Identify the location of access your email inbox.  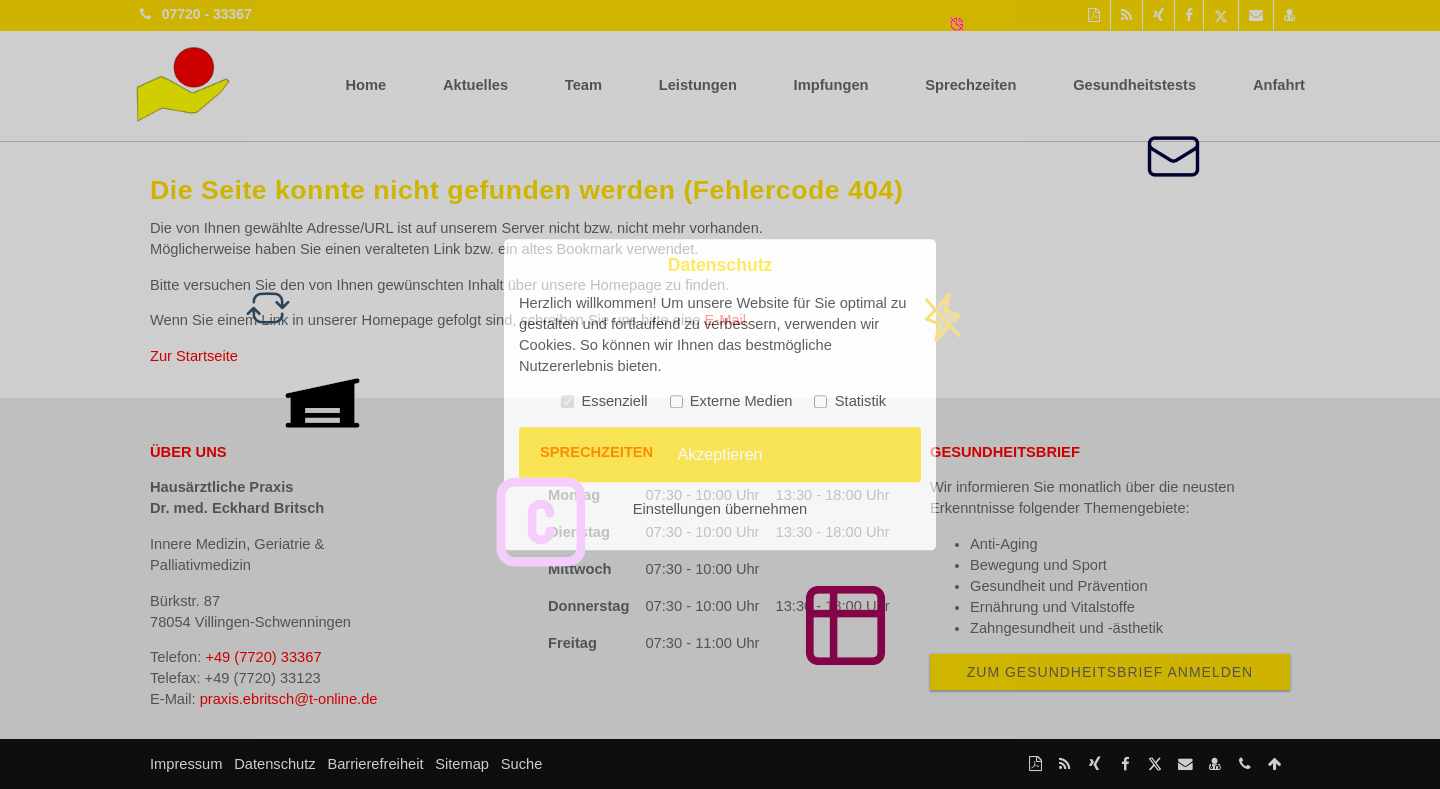
(1173, 156).